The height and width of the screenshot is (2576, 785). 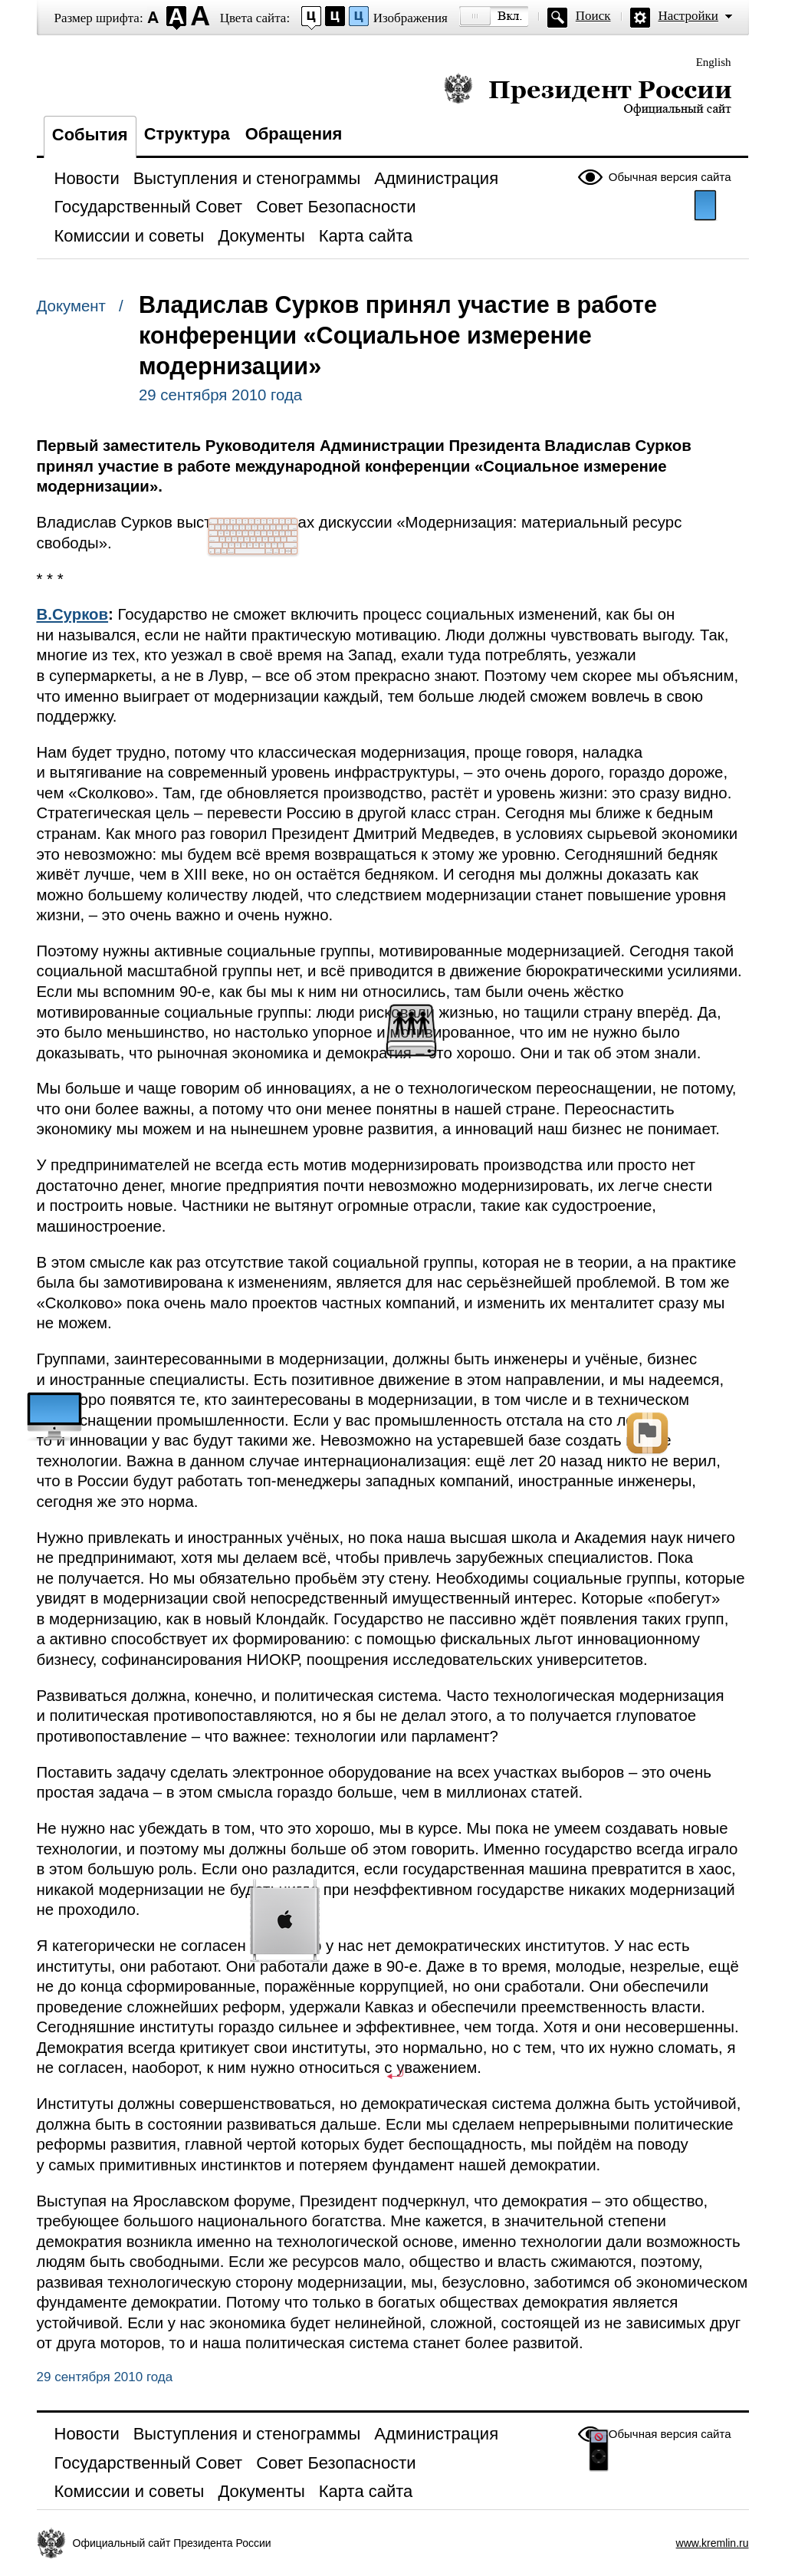 I want to click on indicates an unavailable or disconnected iPod device, so click(x=599, y=2450).